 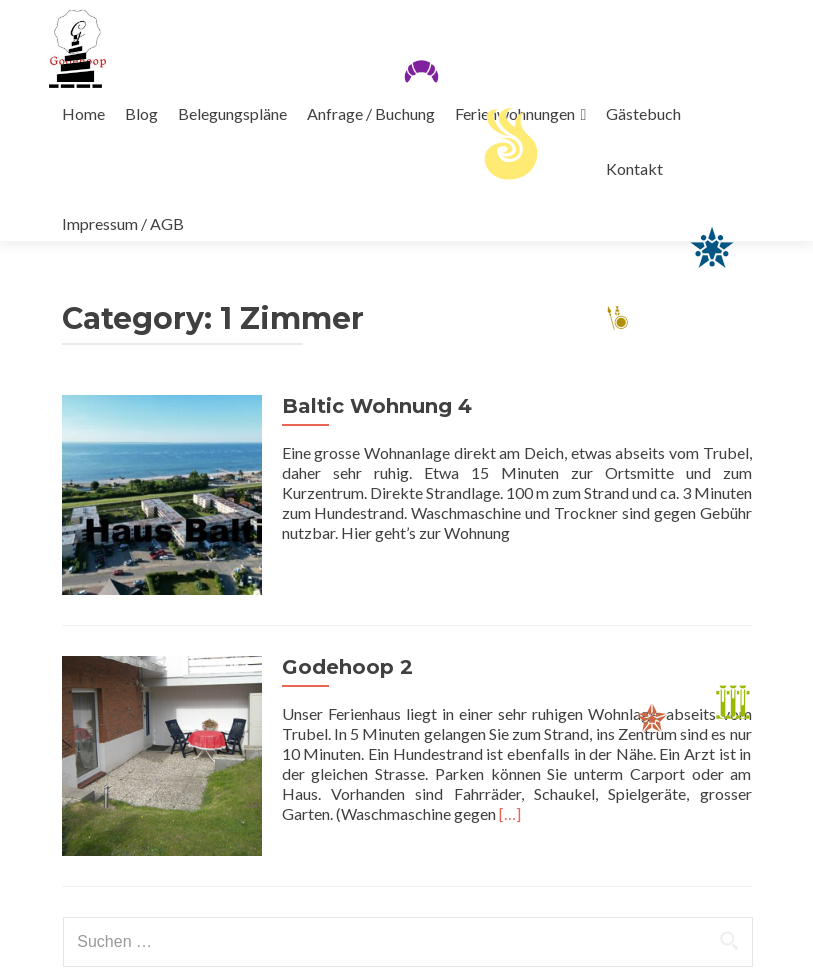 I want to click on access laboratory or experiment features, so click(x=733, y=702).